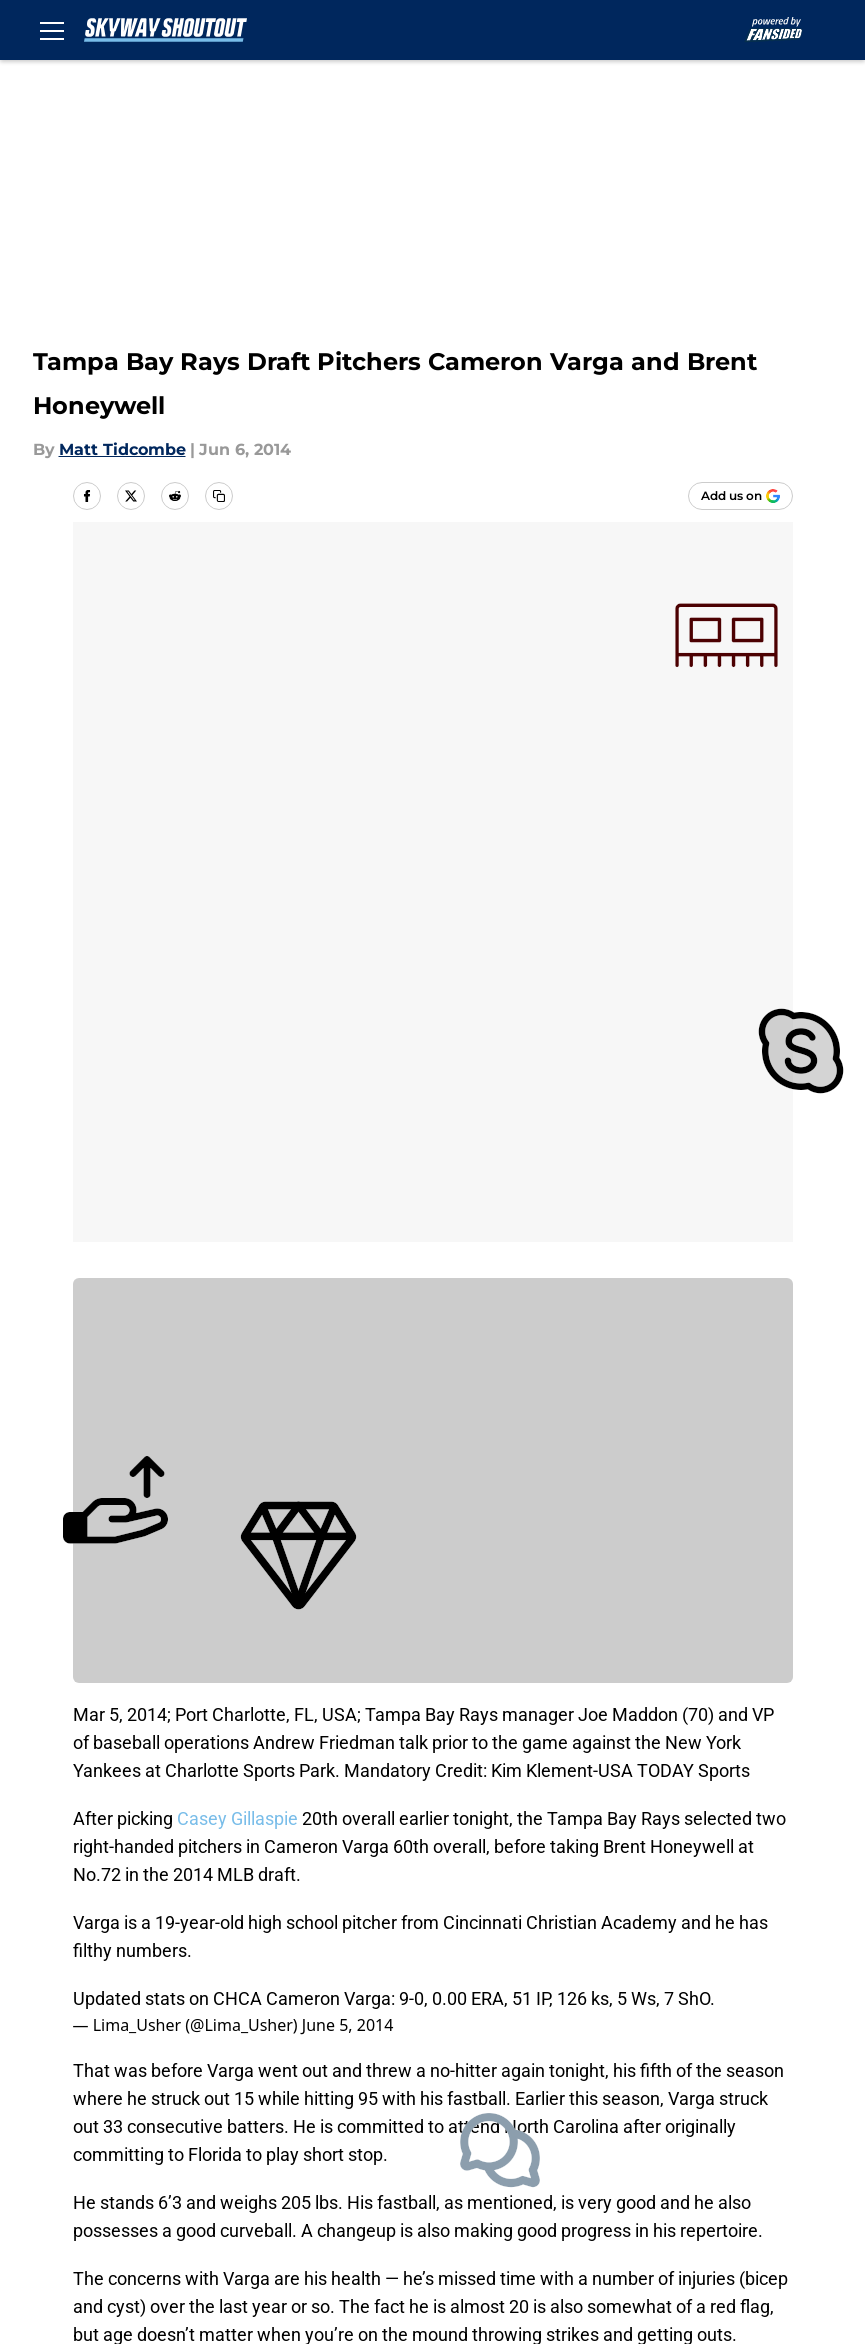 The image size is (865, 2344). Describe the element at coordinates (500, 2150) in the screenshot. I see `open chat or messaging` at that location.